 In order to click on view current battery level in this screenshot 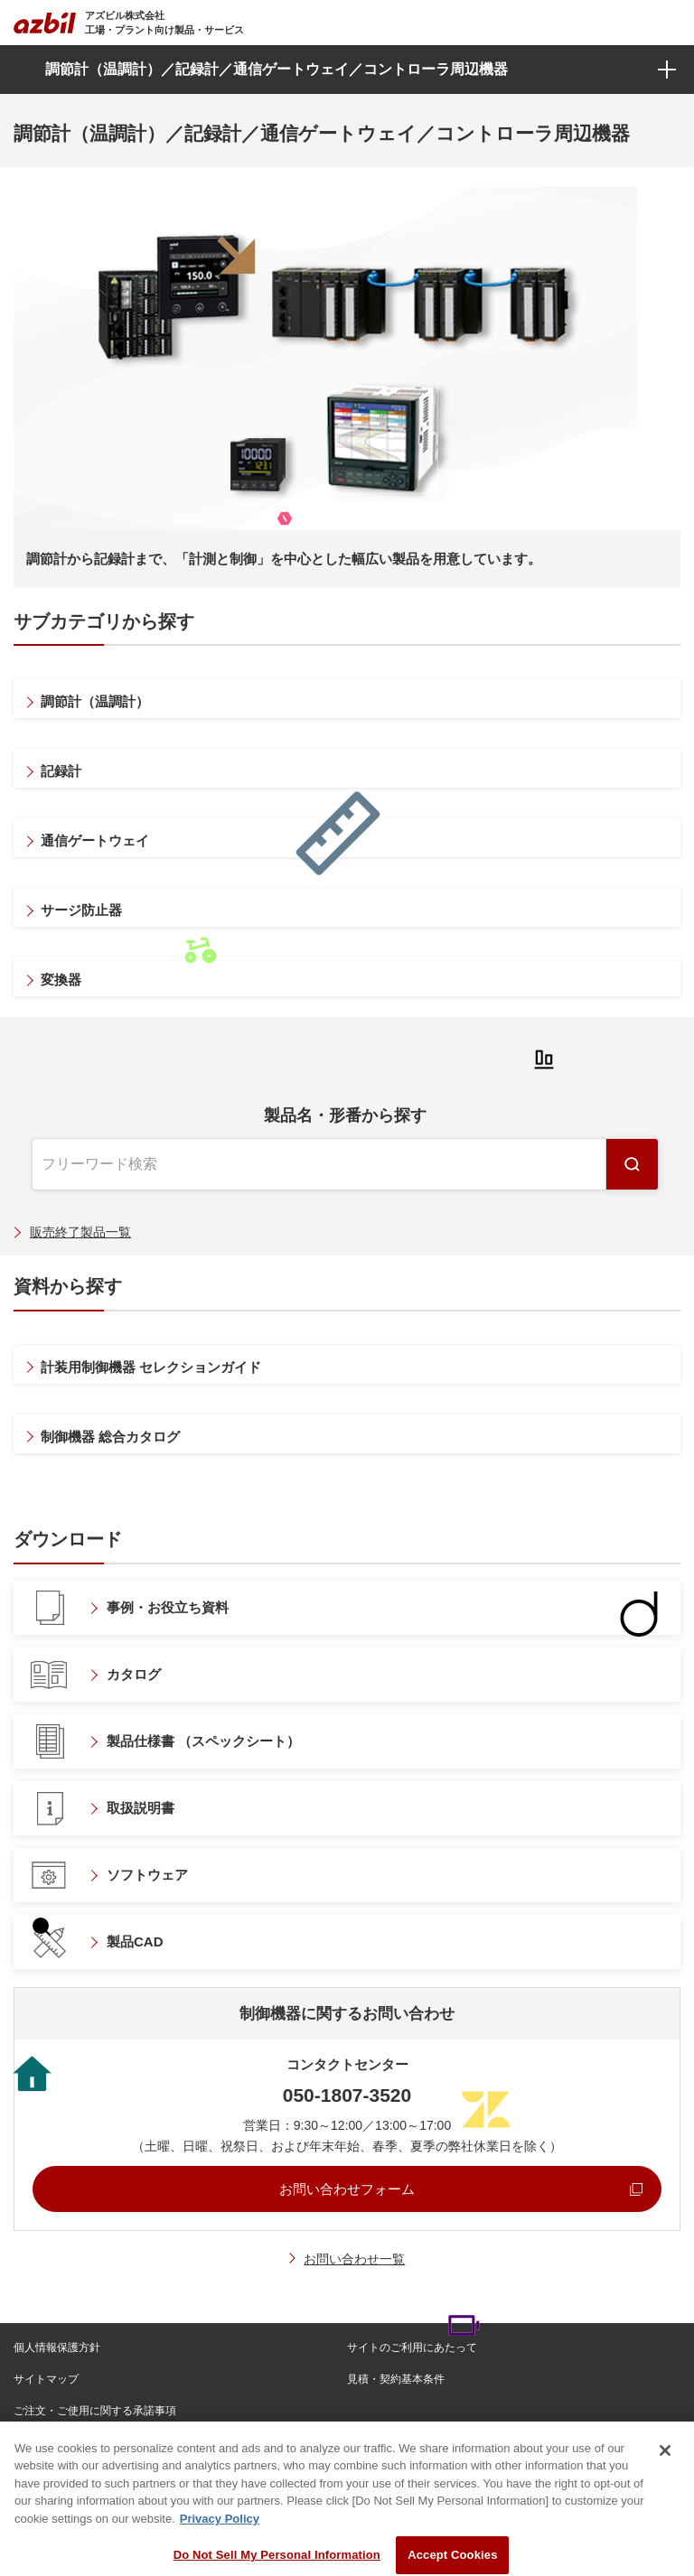, I will do `click(463, 2325)`.